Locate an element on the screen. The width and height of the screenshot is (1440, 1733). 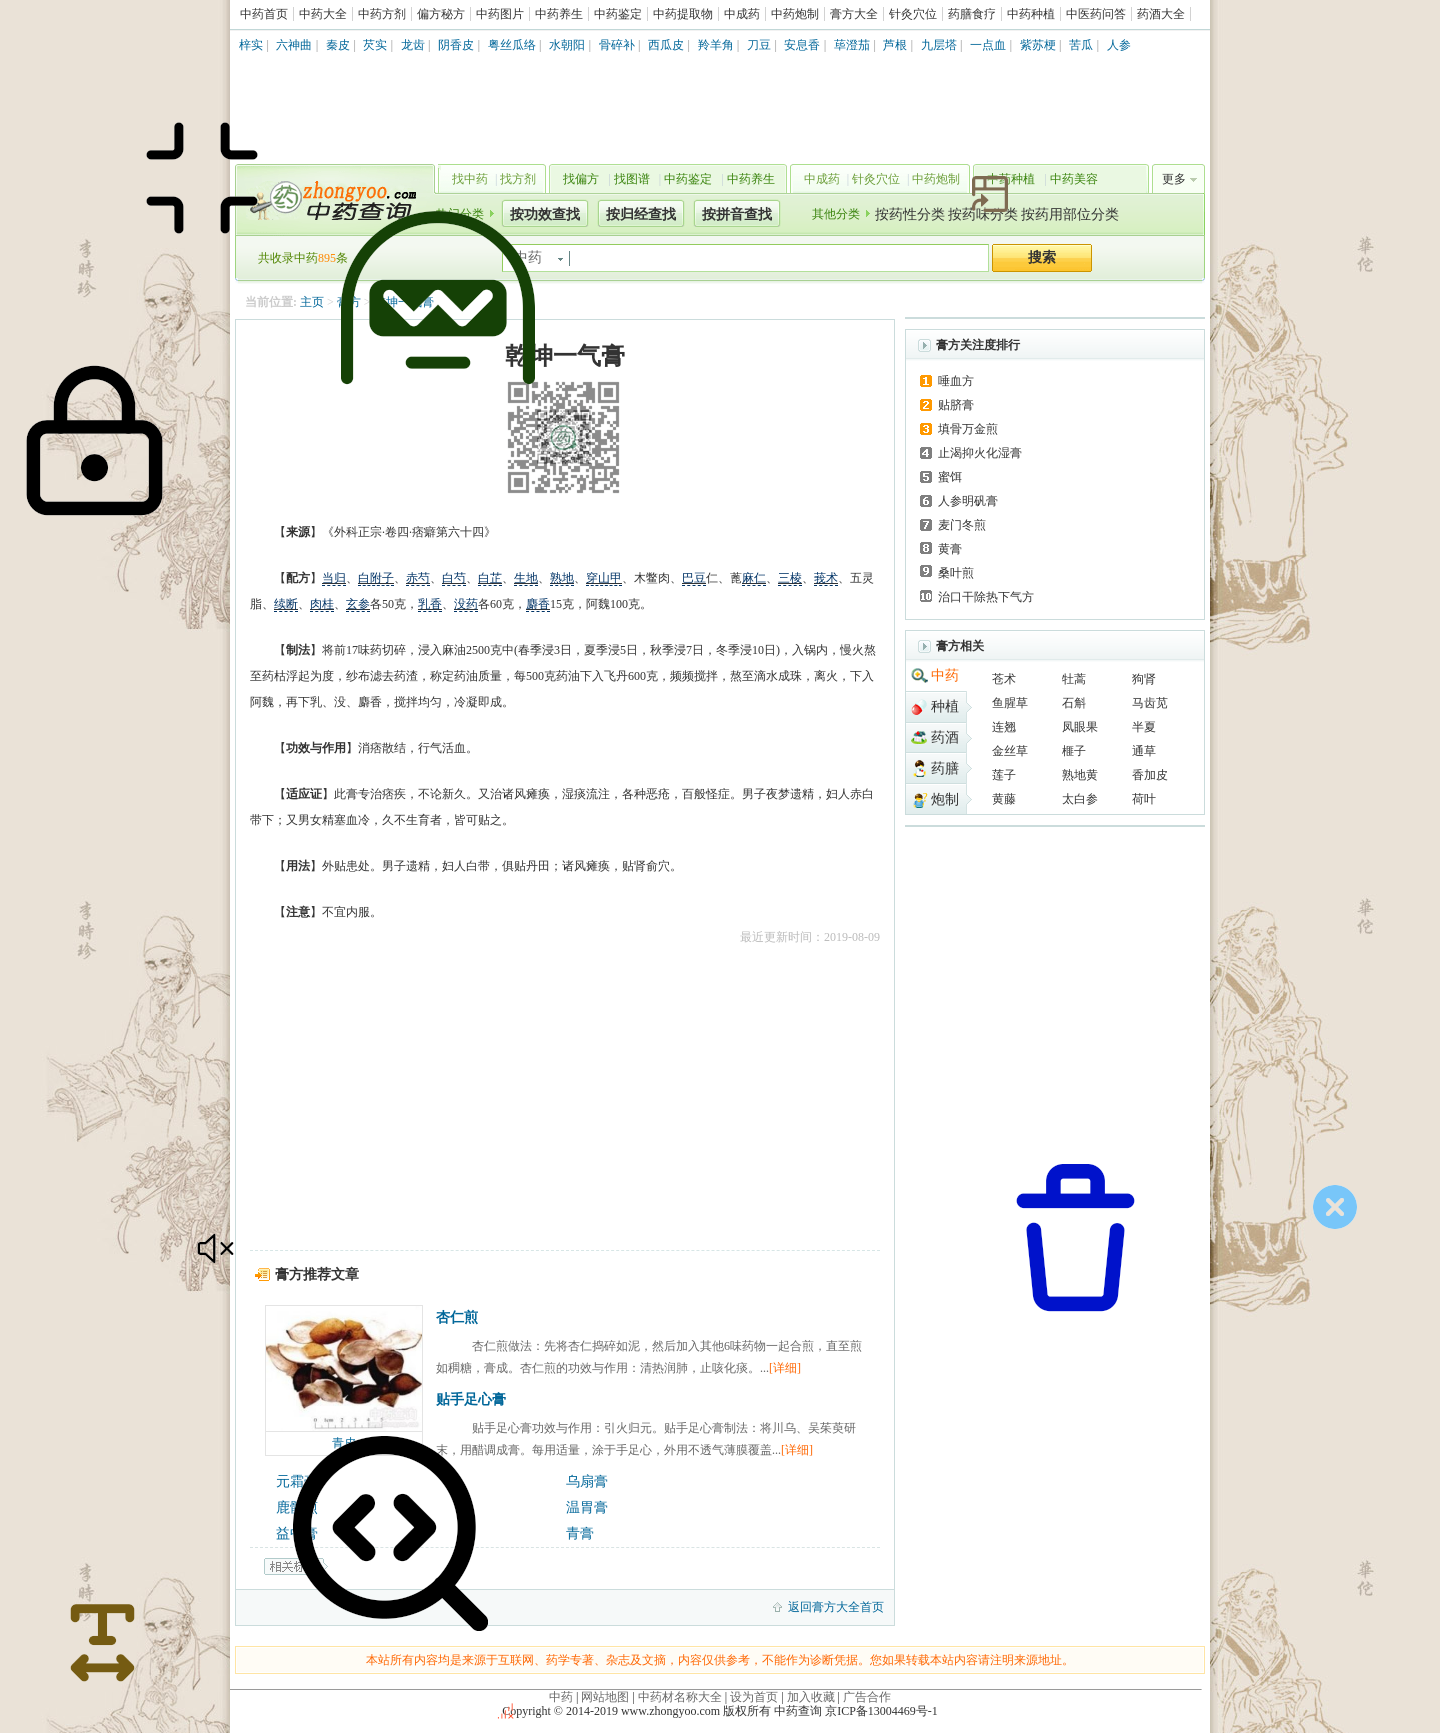
create a symbolic link to this project is located at coordinates (990, 194).